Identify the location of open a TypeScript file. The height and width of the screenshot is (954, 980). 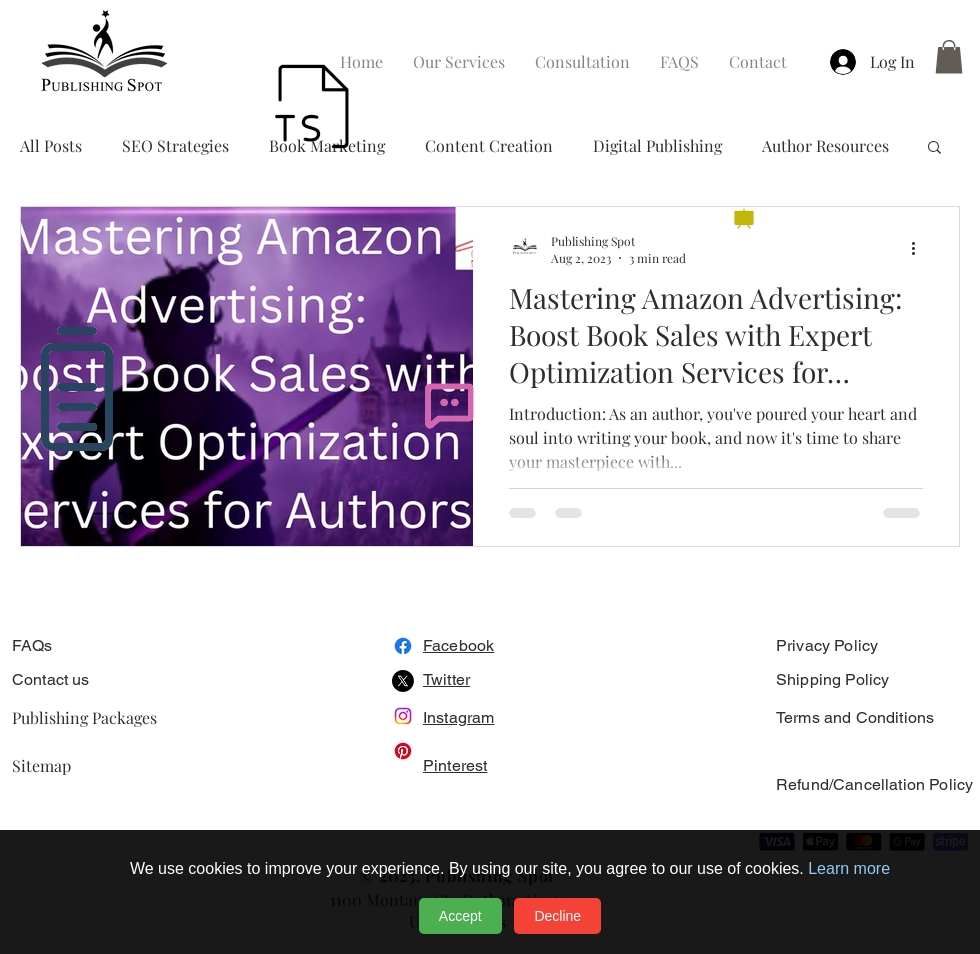
(313, 106).